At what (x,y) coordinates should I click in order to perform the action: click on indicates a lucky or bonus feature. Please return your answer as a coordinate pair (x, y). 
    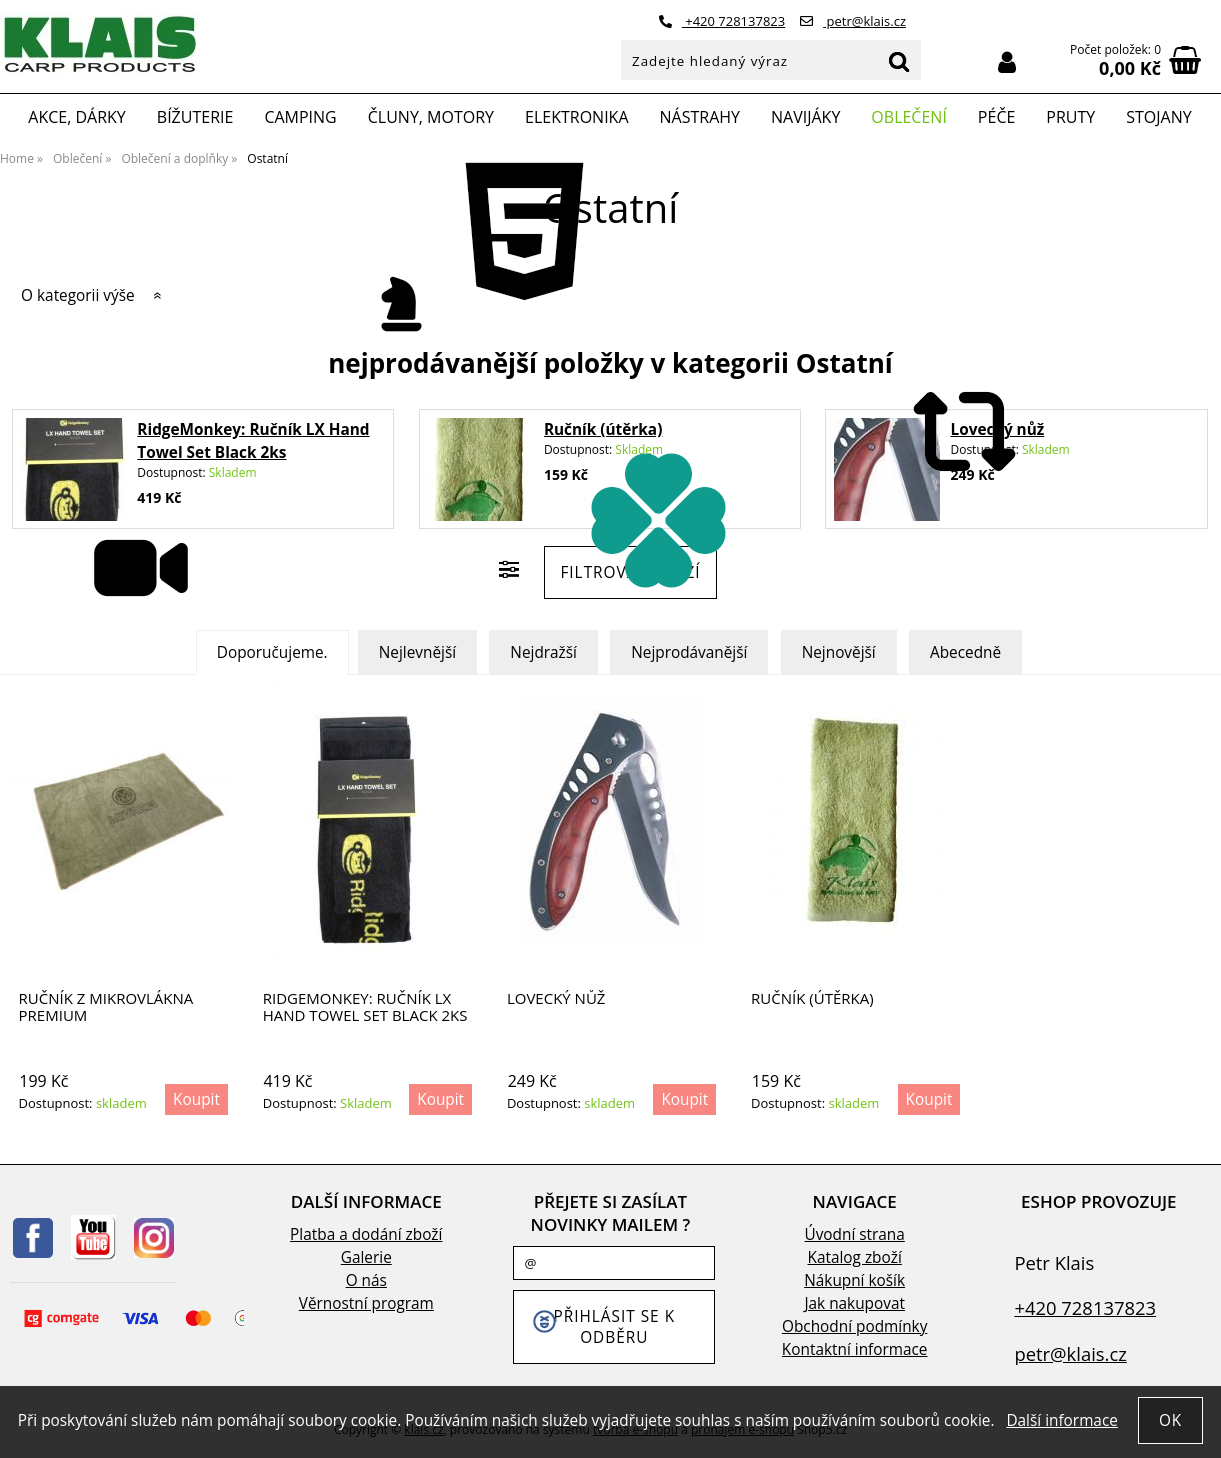
    Looking at the image, I should click on (658, 520).